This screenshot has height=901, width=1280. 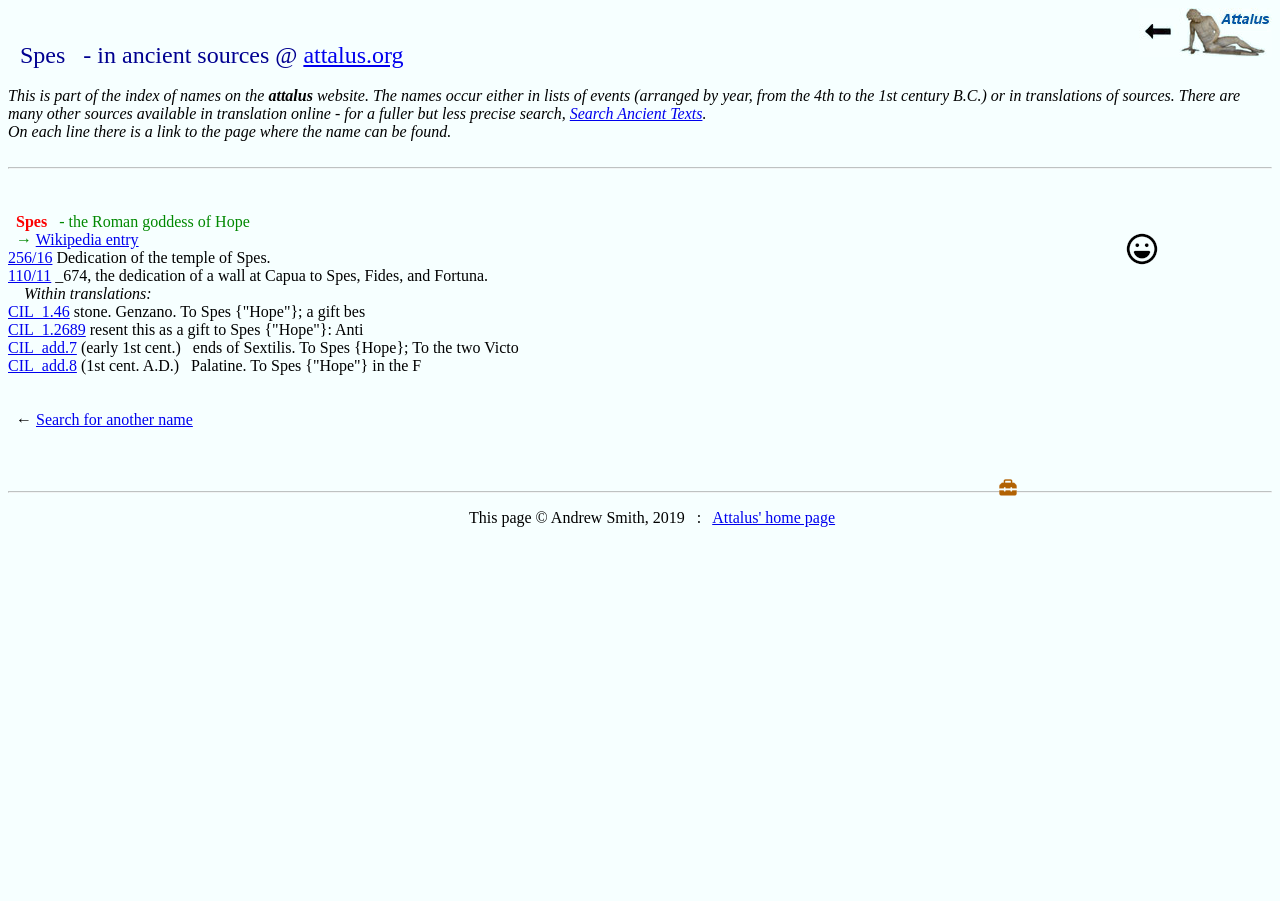 I want to click on access tools and utilities, so click(x=1008, y=488).